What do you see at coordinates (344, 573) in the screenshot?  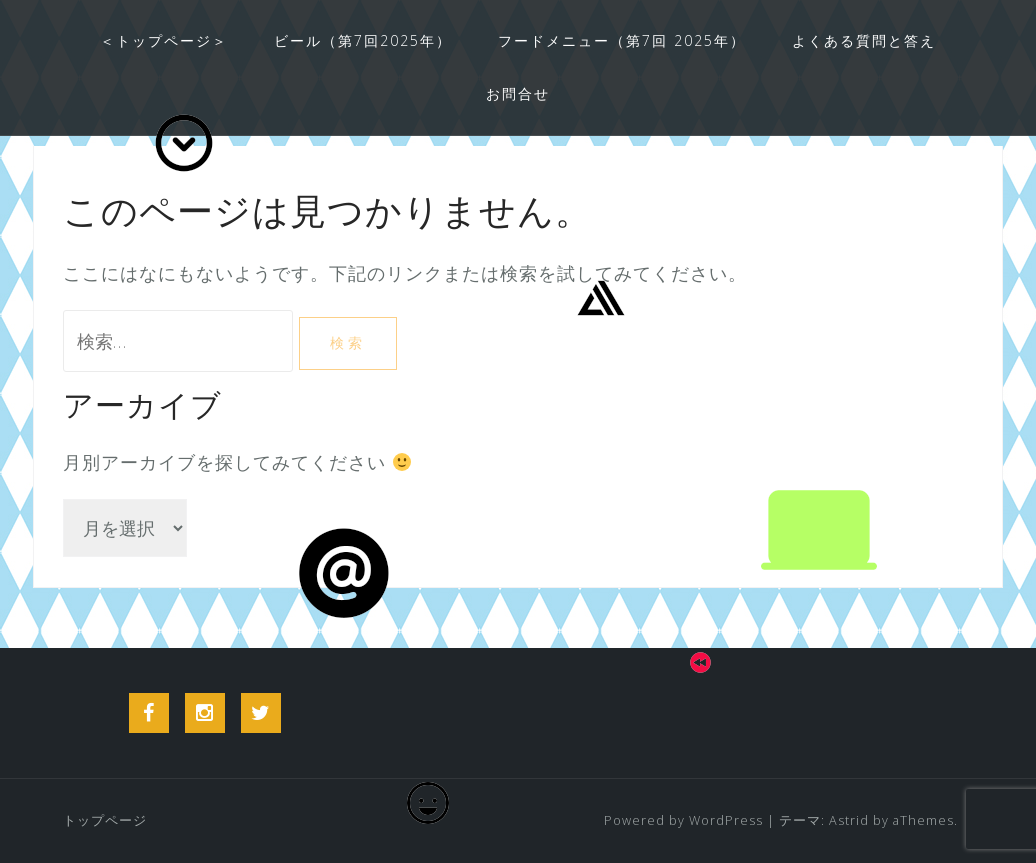 I see `access email or contact options` at bounding box center [344, 573].